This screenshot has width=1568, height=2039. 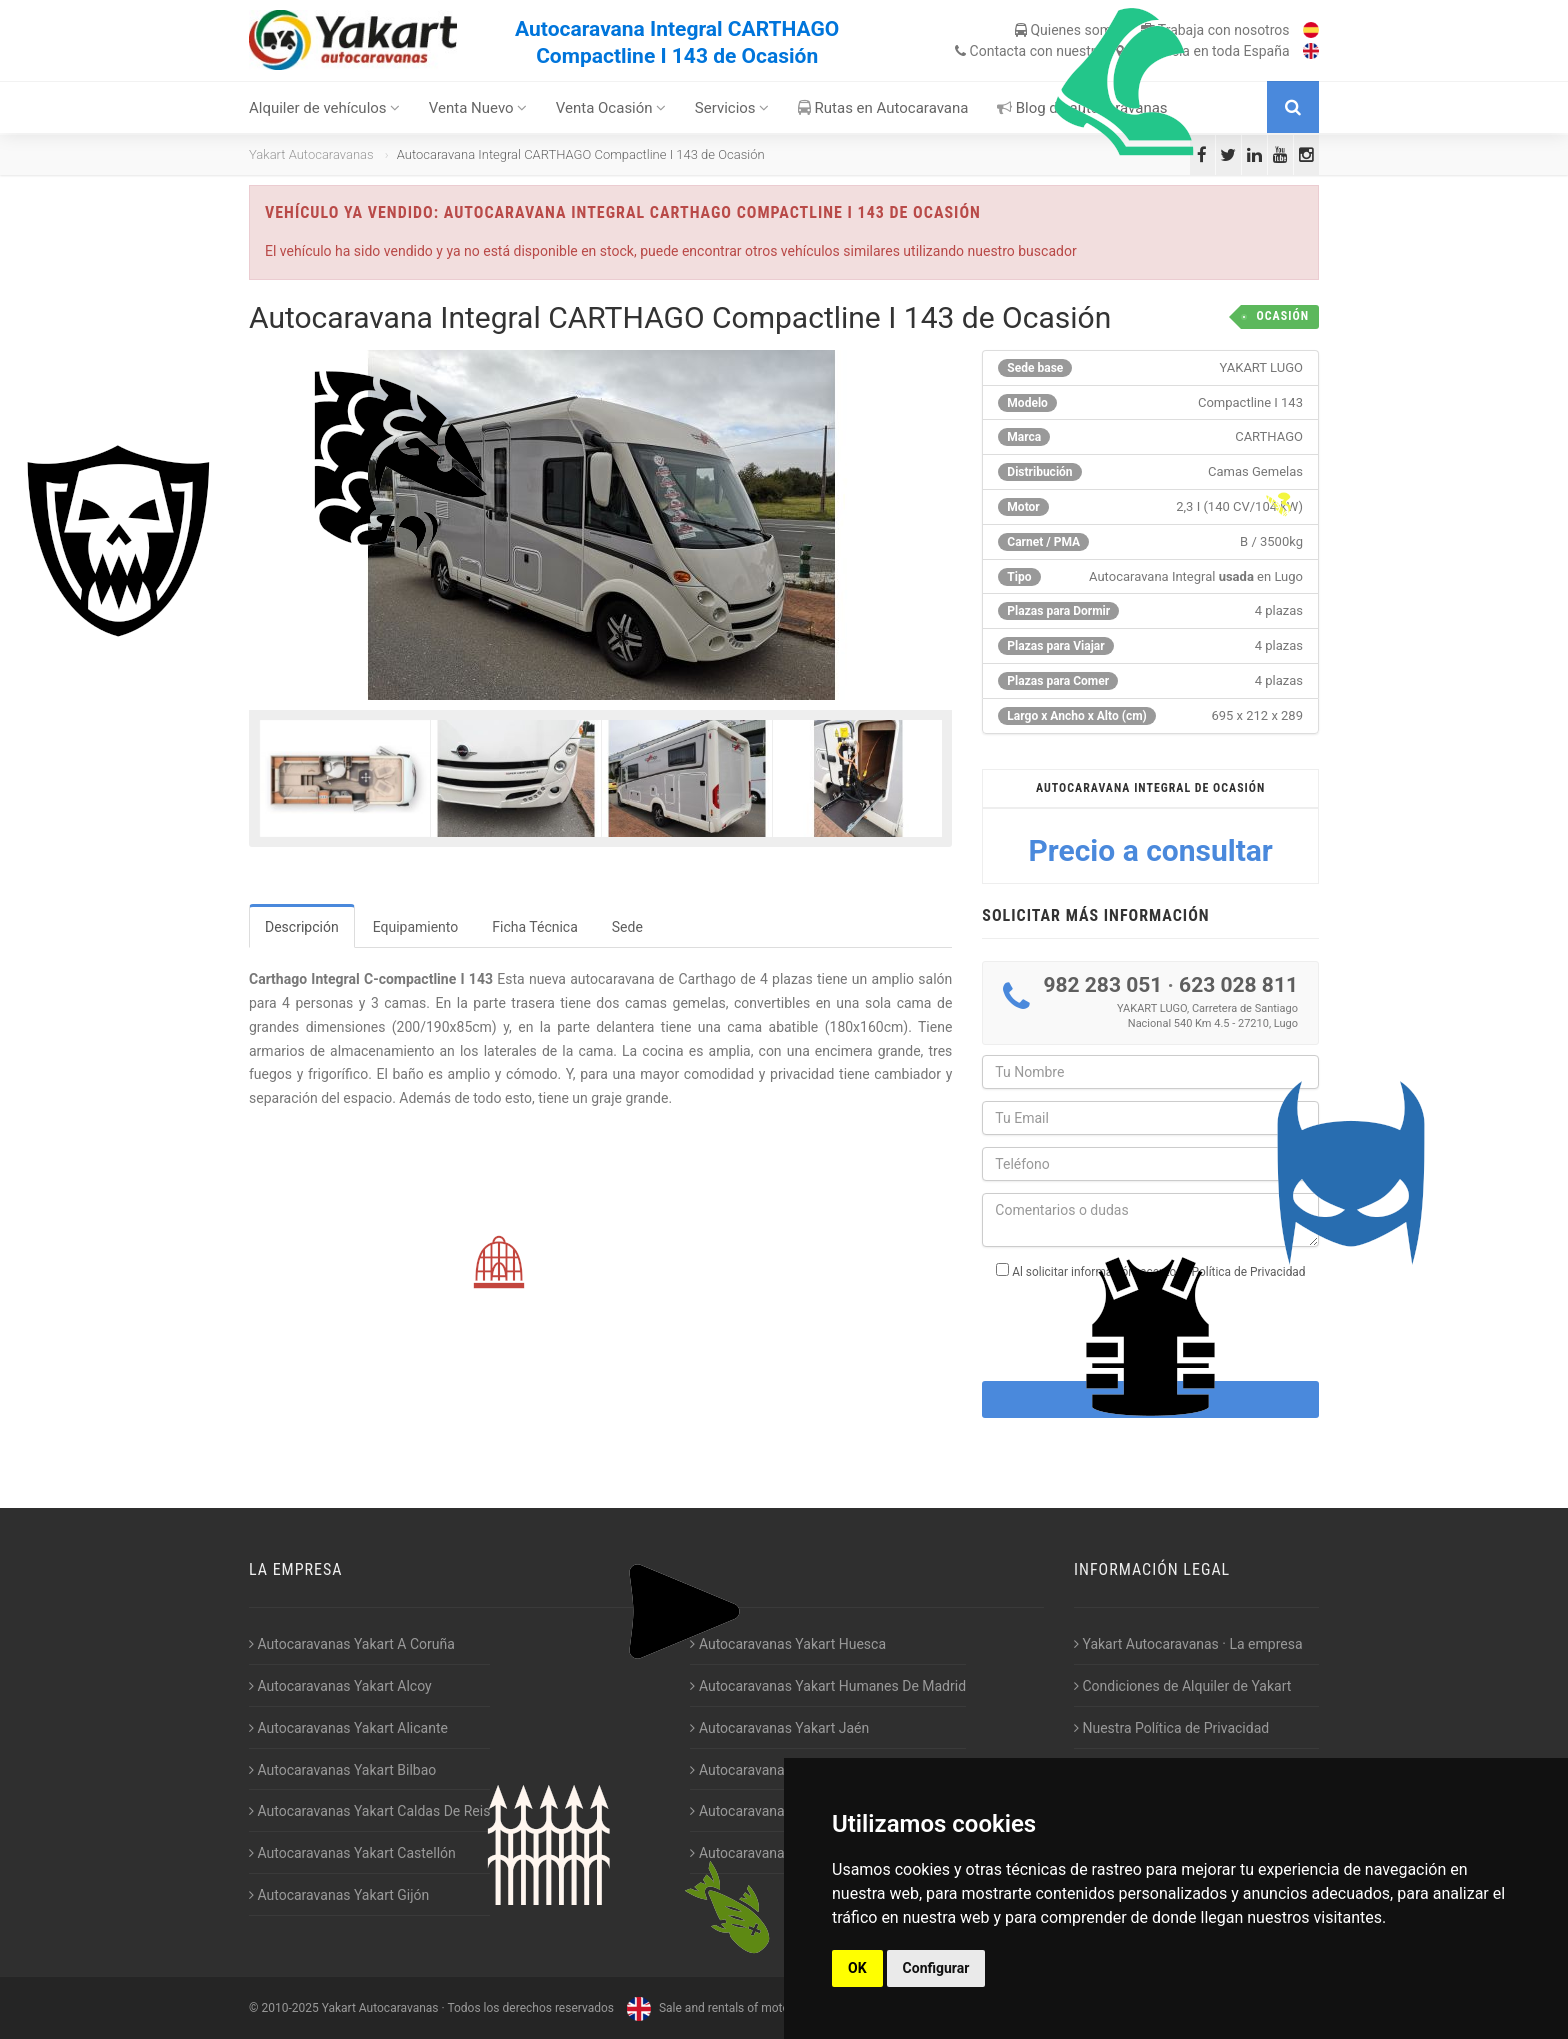 I want to click on set up defensive barriers in-game, so click(x=548, y=1844).